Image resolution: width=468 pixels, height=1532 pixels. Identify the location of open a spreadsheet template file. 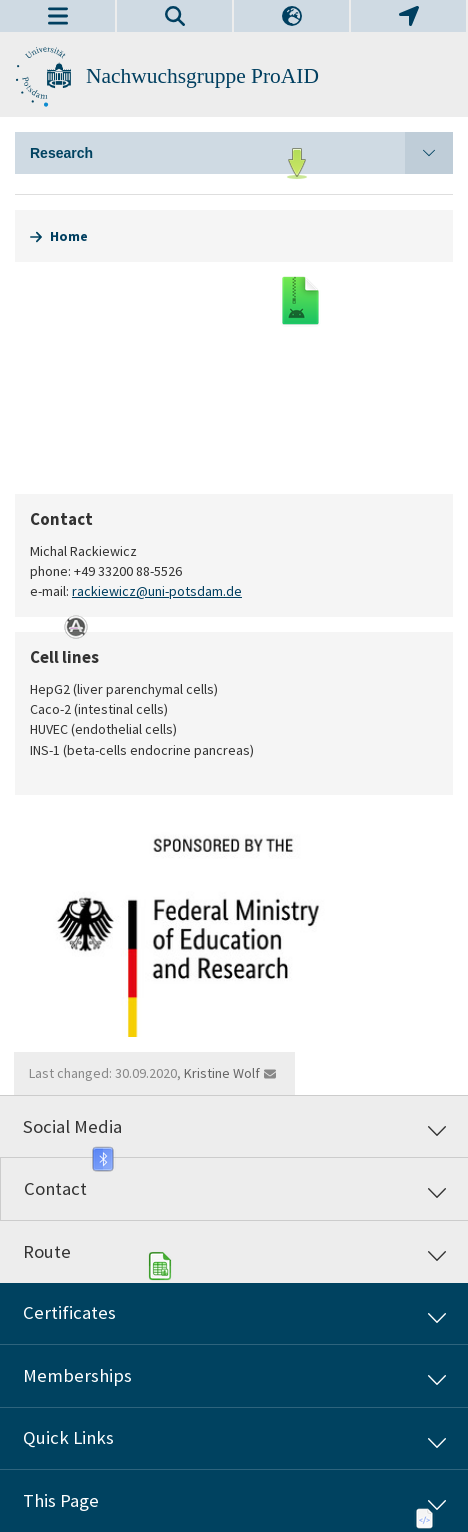
(160, 1266).